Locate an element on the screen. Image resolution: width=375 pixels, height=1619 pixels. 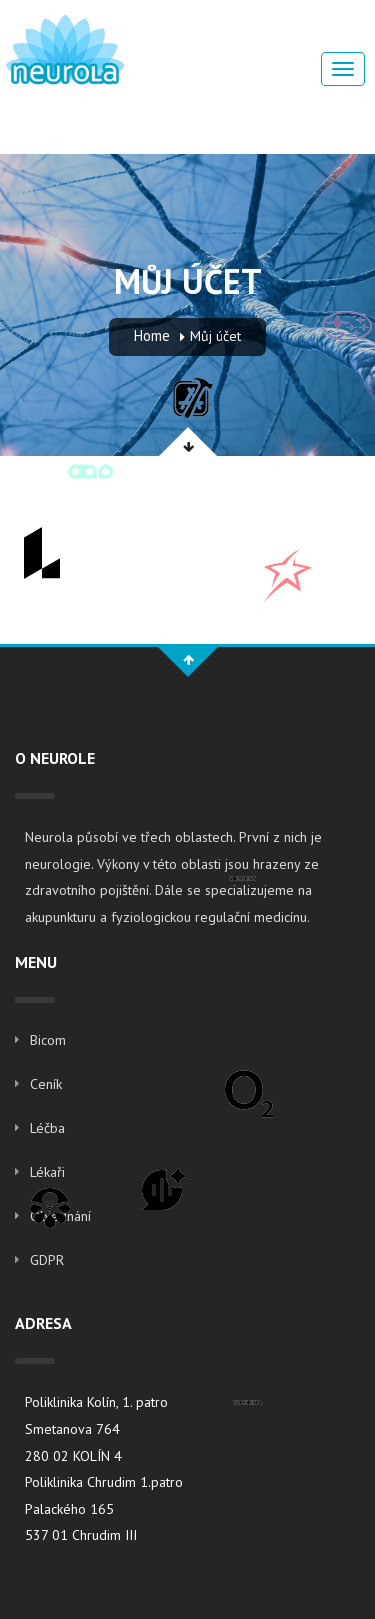
Toshiba brand logo is located at coordinates (247, 1402).